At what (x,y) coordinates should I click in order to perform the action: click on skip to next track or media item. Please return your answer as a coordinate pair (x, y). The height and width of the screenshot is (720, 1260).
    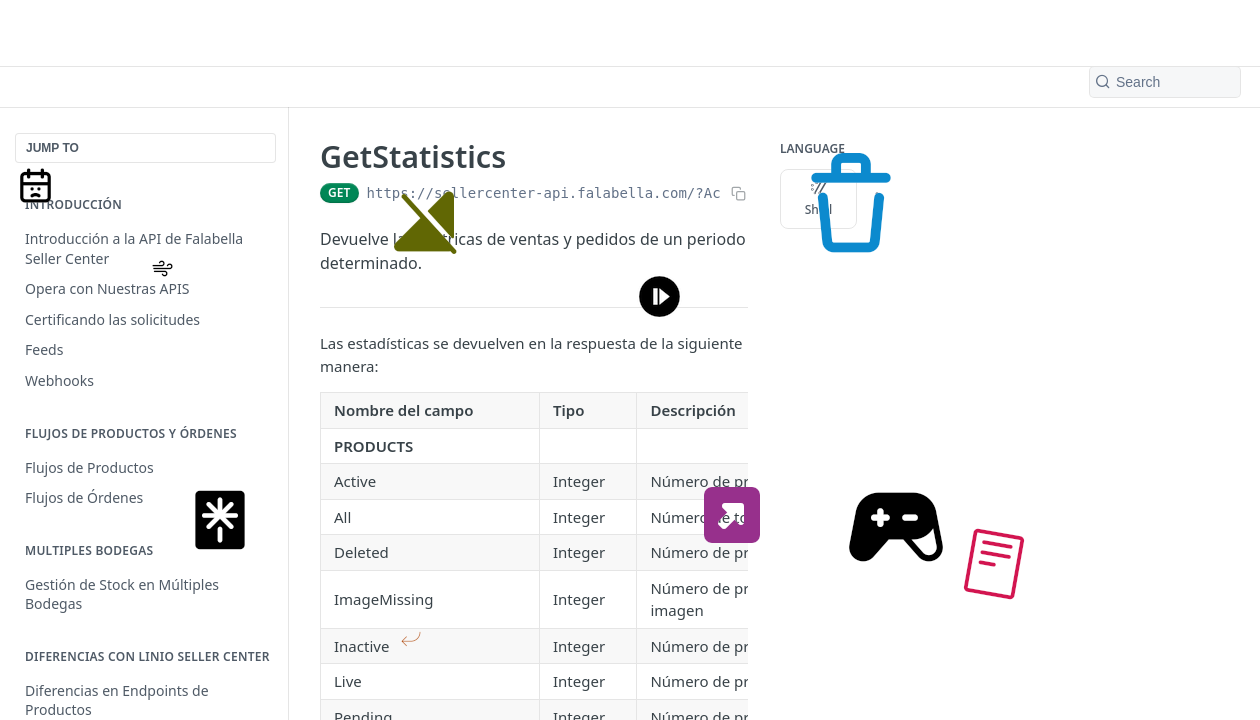
    Looking at the image, I should click on (659, 296).